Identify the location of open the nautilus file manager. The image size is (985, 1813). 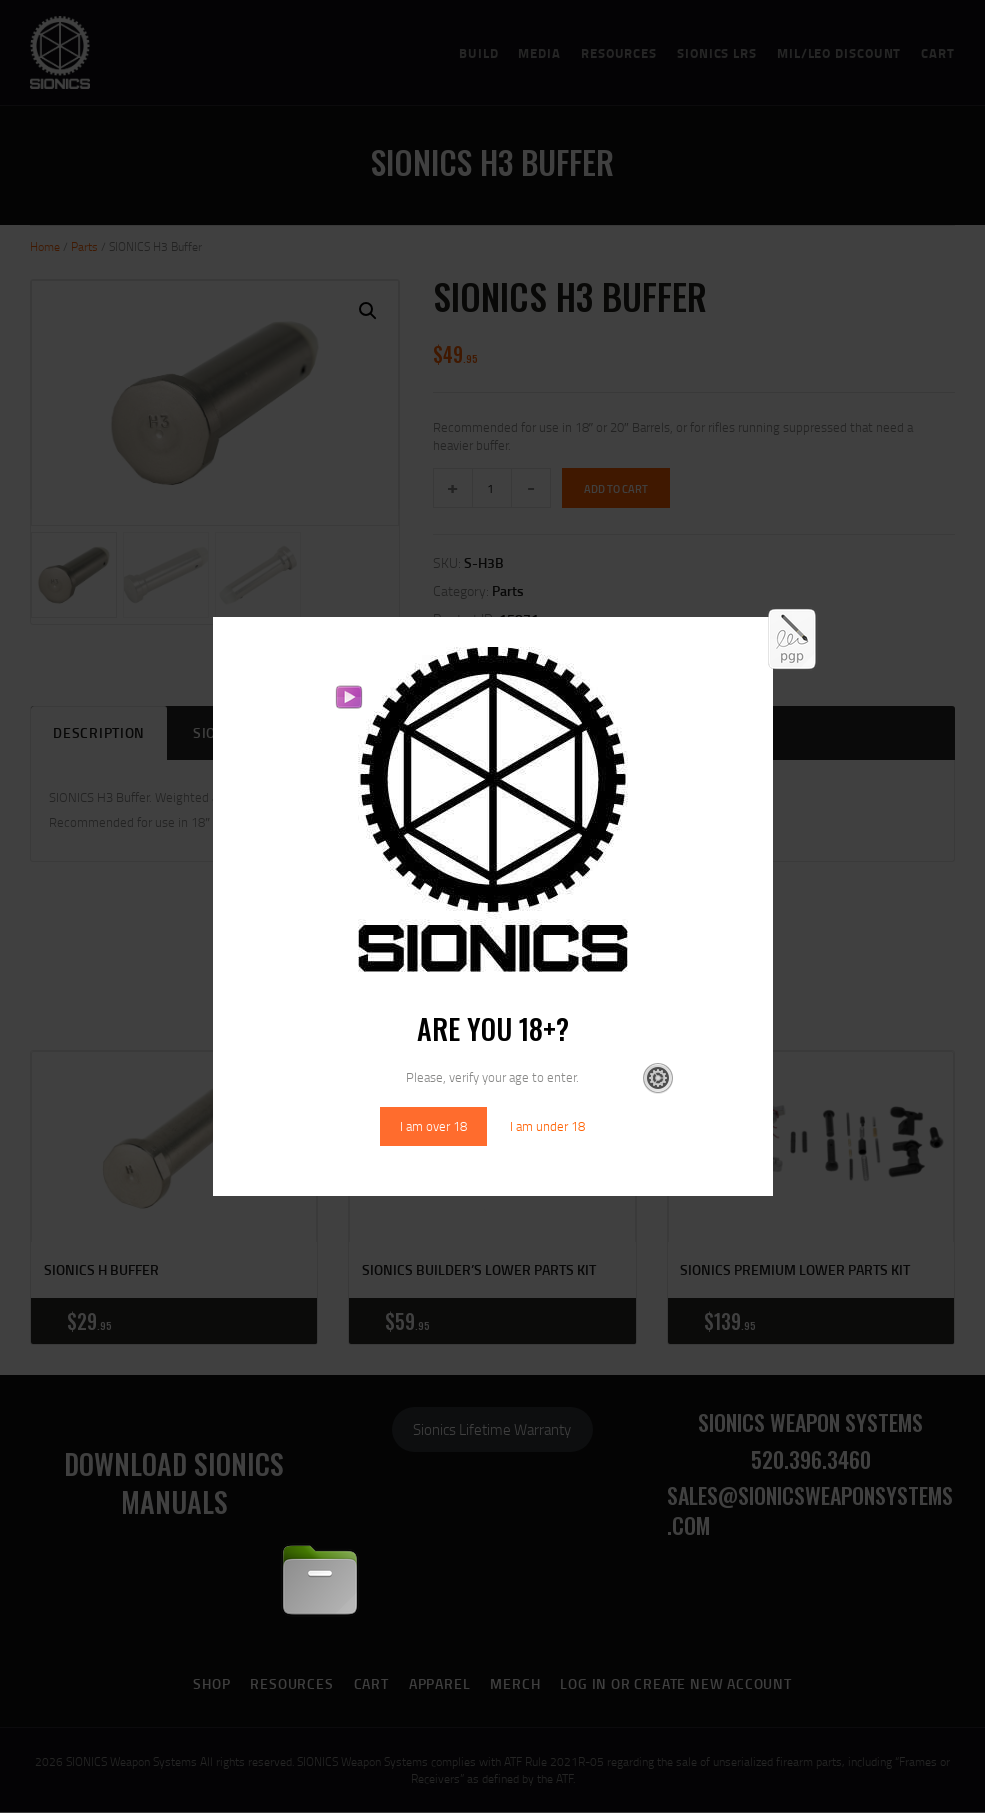
(320, 1580).